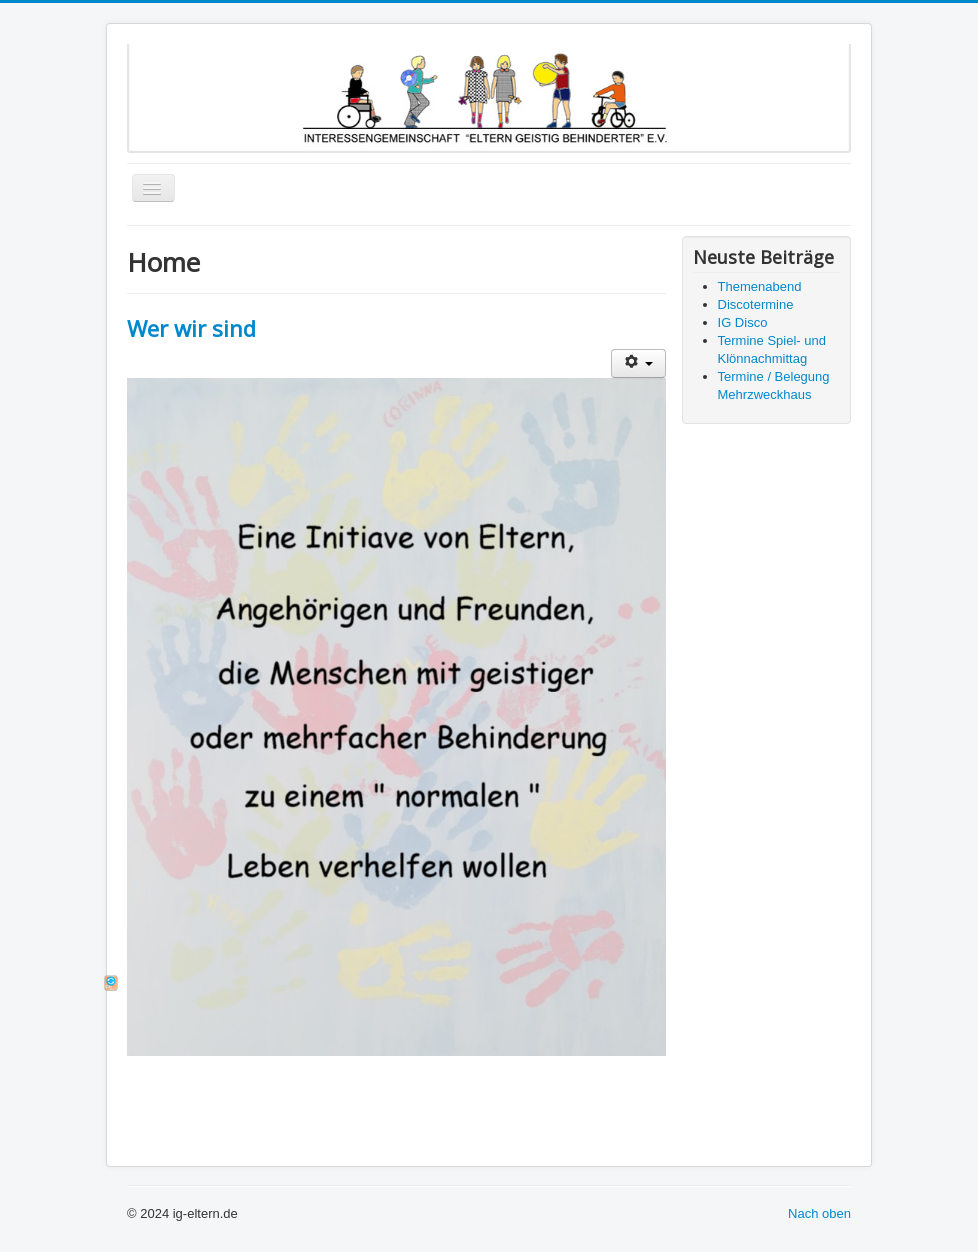  I want to click on system package updates available, so click(111, 983).